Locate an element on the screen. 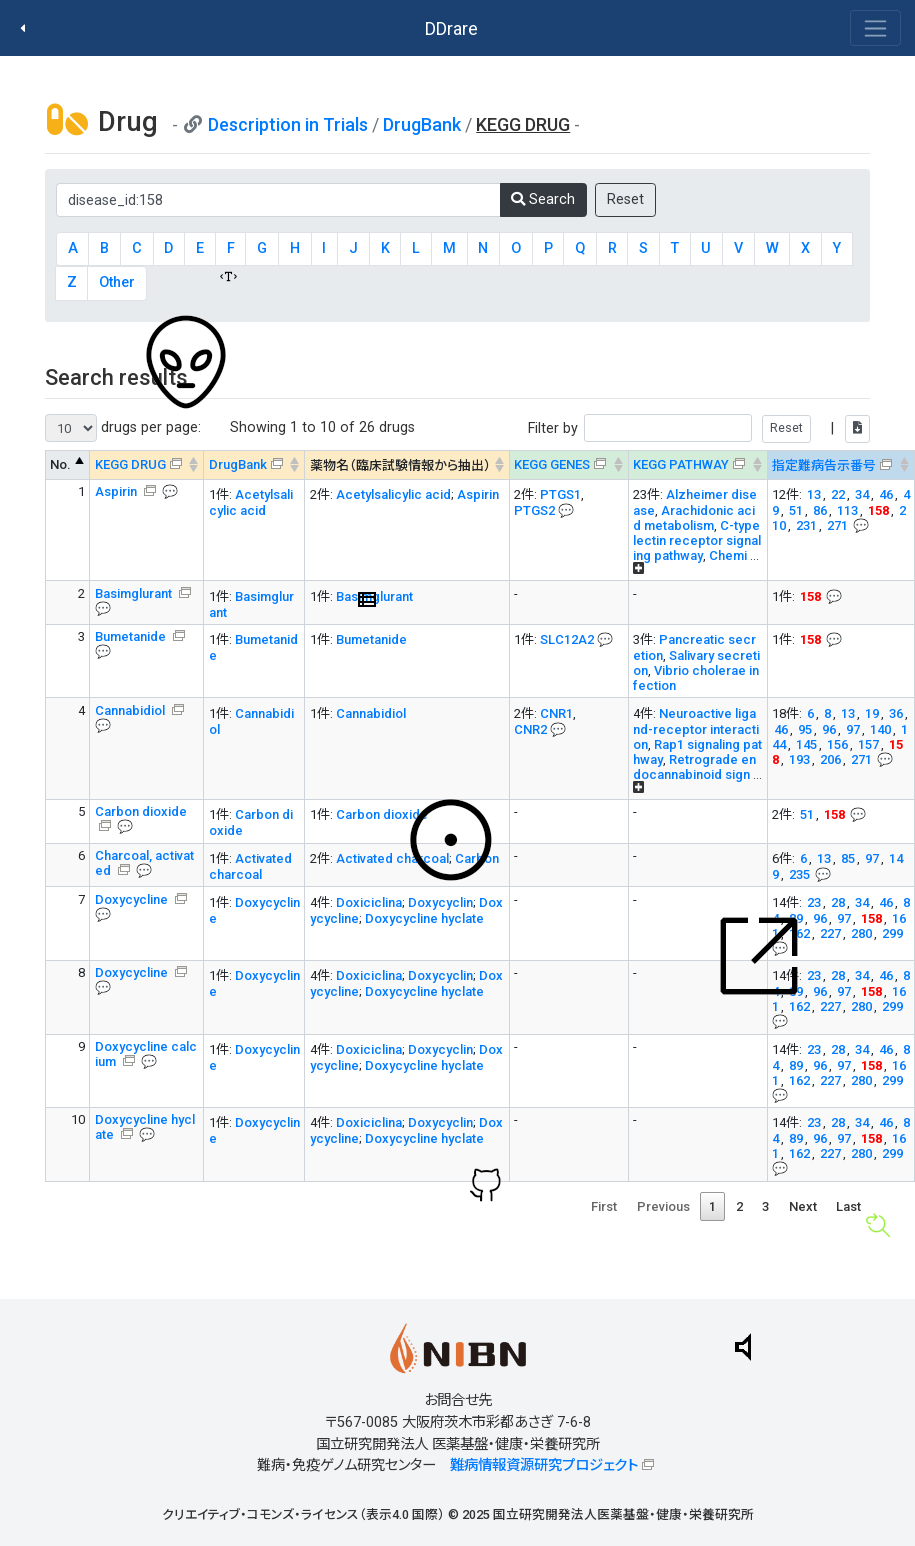 The image size is (915, 1546). represents a function or method parameter is located at coordinates (228, 276).